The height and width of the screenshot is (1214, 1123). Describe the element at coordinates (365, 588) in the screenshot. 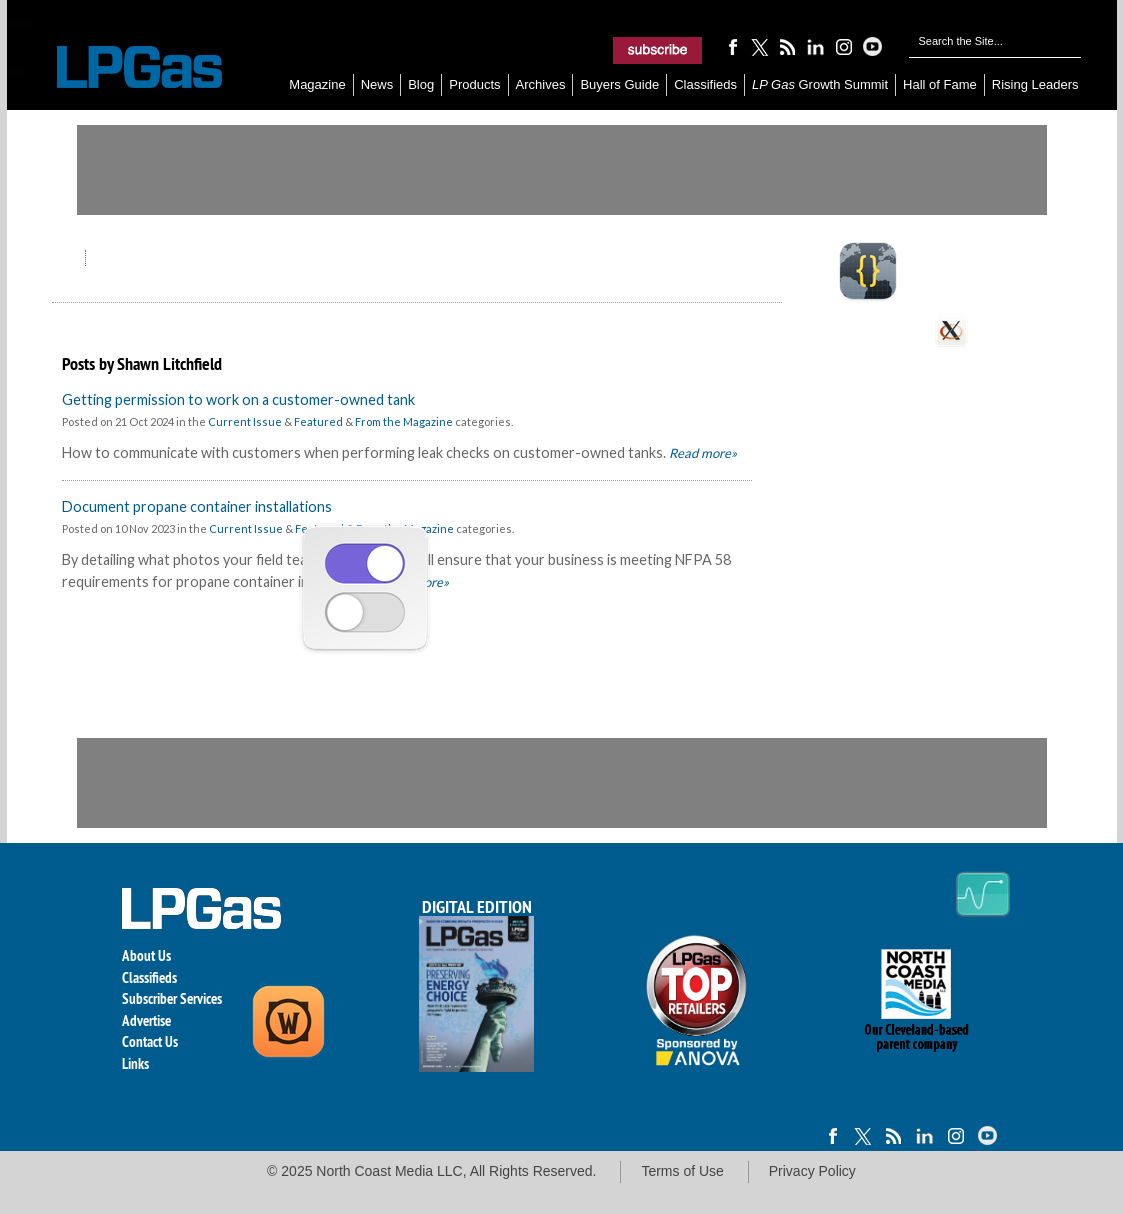

I see `open desktop preferences or settings` at that location.